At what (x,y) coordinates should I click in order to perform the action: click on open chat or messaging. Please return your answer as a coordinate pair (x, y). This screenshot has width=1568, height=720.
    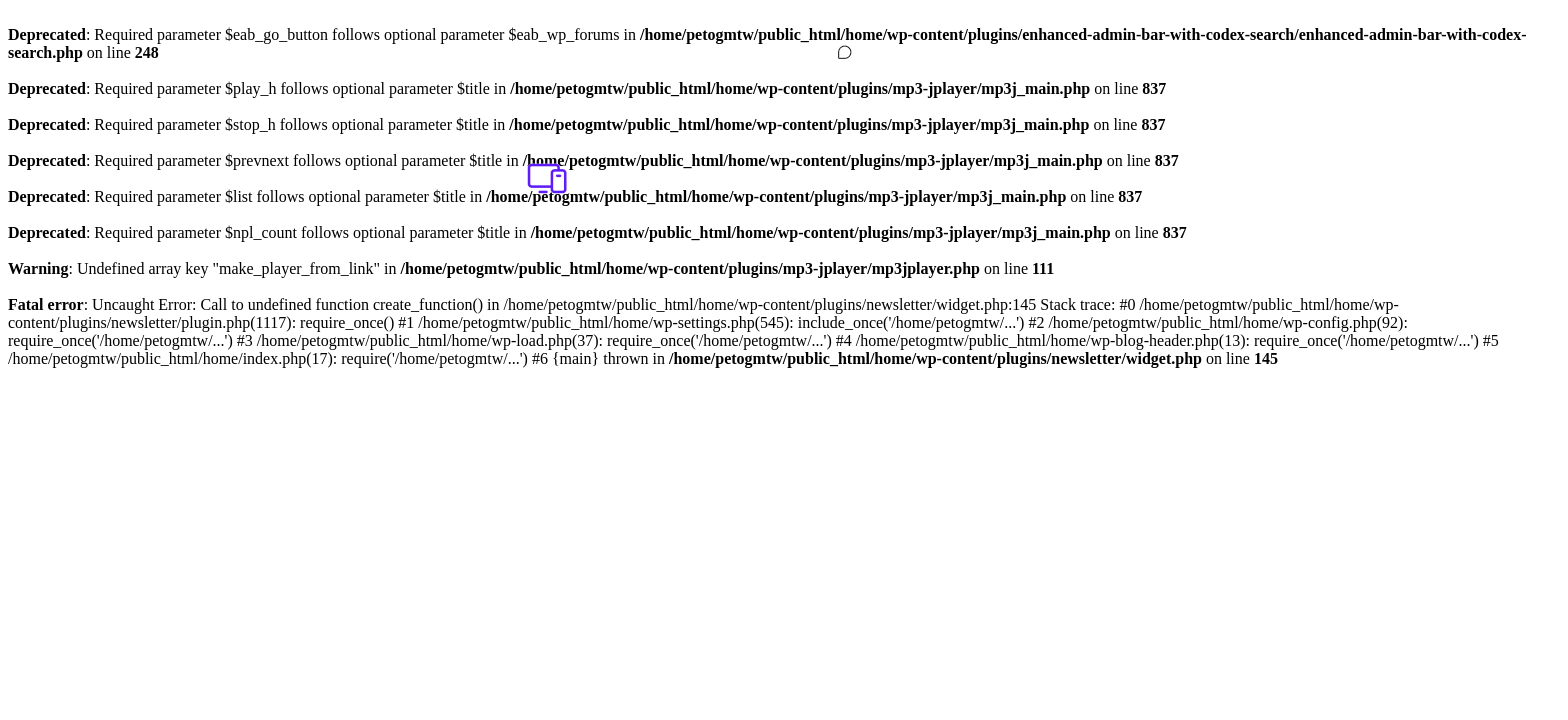
    Looking at the image, I should click on (844, 52).